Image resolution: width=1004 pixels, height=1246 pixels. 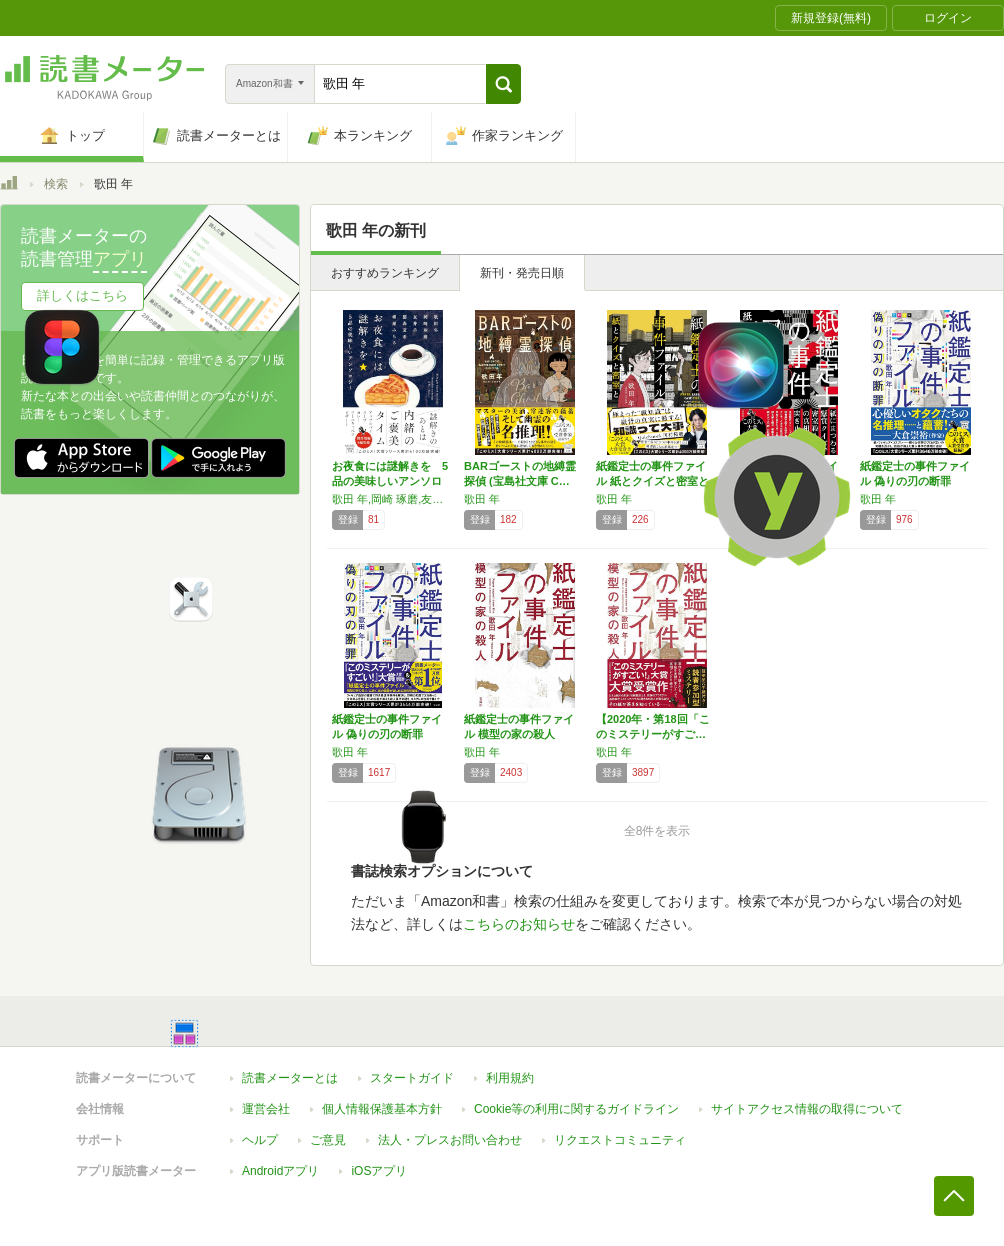 I want to click on manage expansion card and slot settings, so click(x=191, y=599).